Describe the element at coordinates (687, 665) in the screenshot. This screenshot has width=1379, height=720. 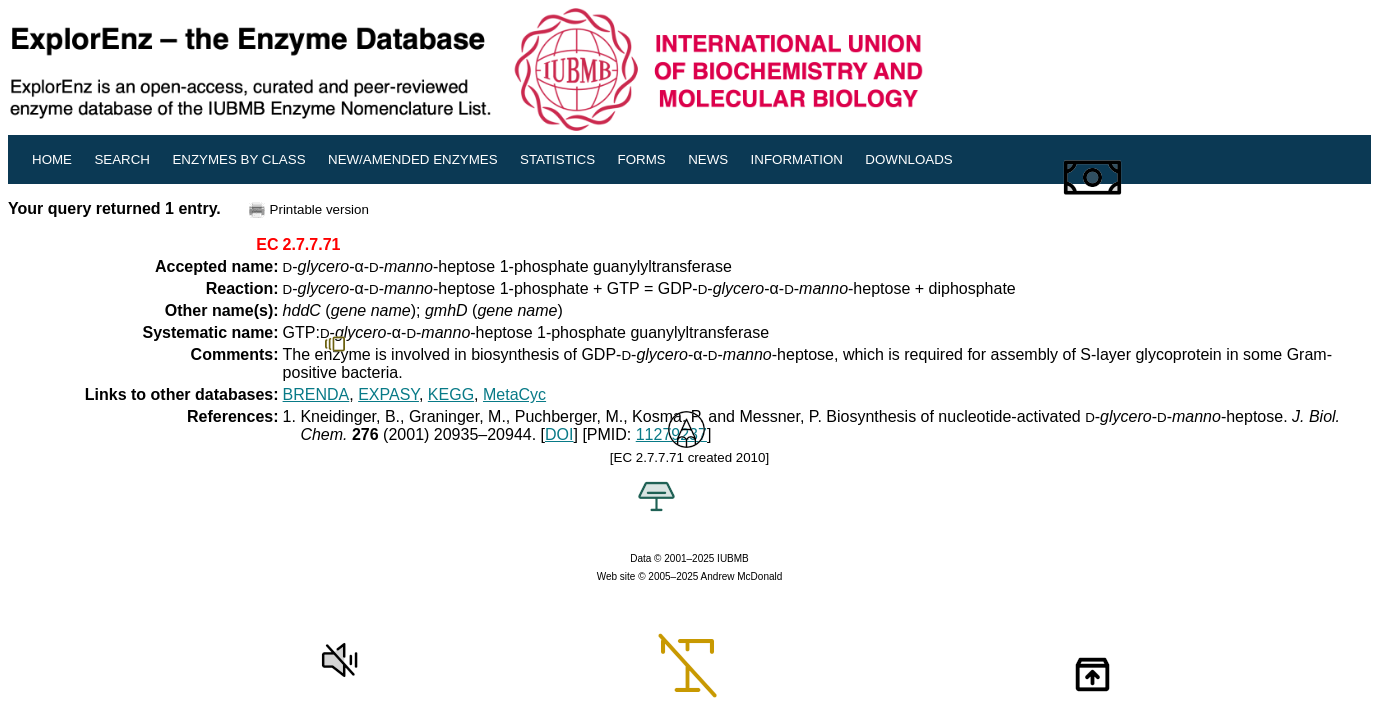
I see `disable text formatting` at that location.